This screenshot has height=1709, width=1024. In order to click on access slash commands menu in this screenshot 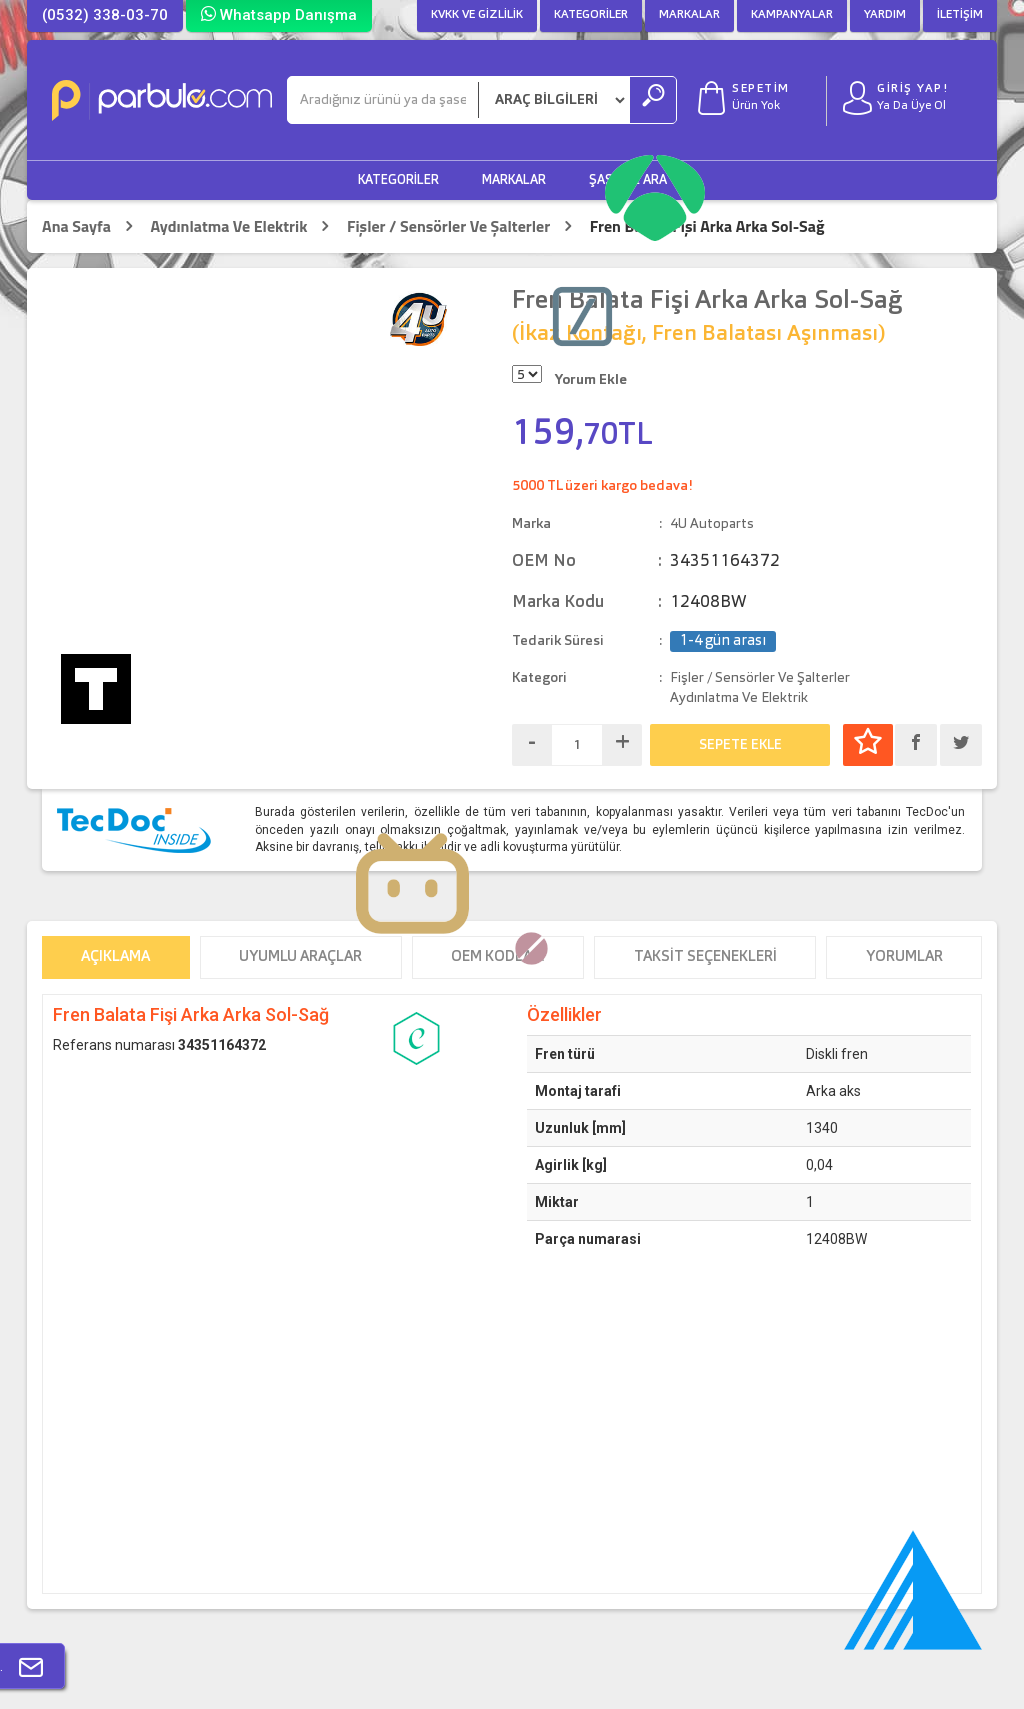, I will do `click(582, 316)`.